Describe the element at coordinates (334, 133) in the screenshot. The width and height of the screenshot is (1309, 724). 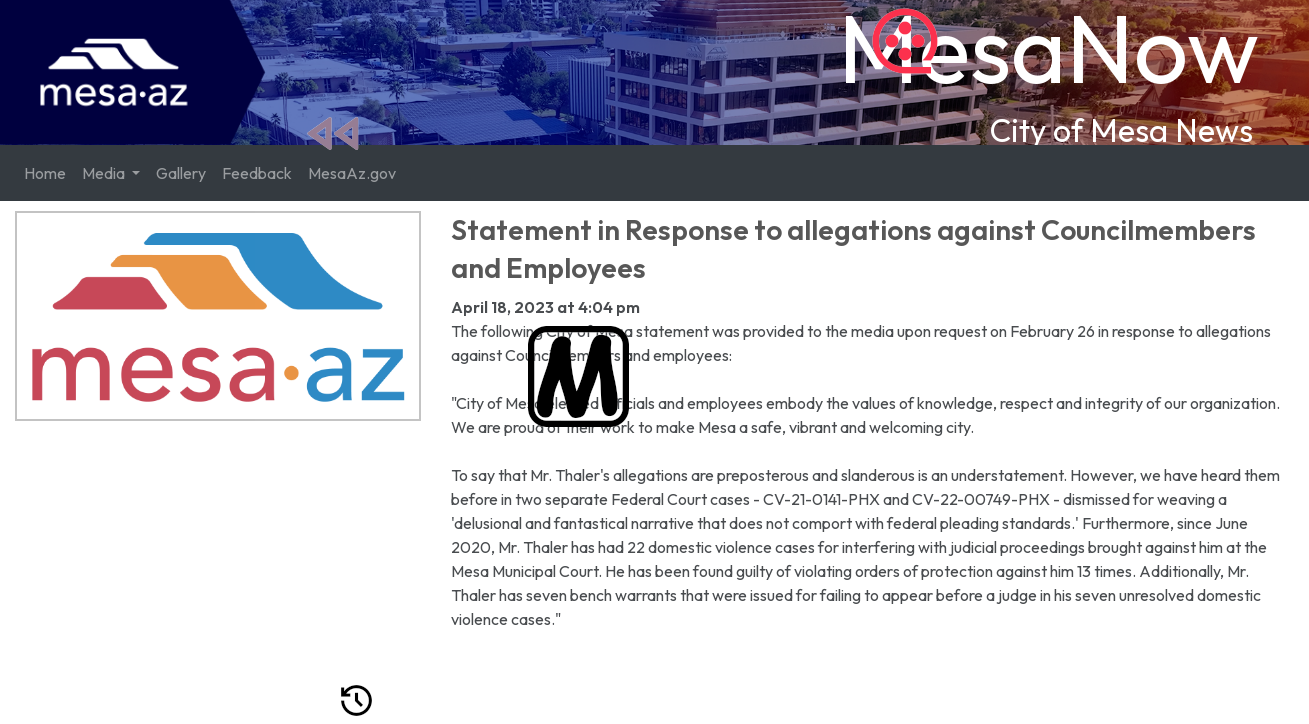
I see `rewind or skip backward in media playback` at that location.